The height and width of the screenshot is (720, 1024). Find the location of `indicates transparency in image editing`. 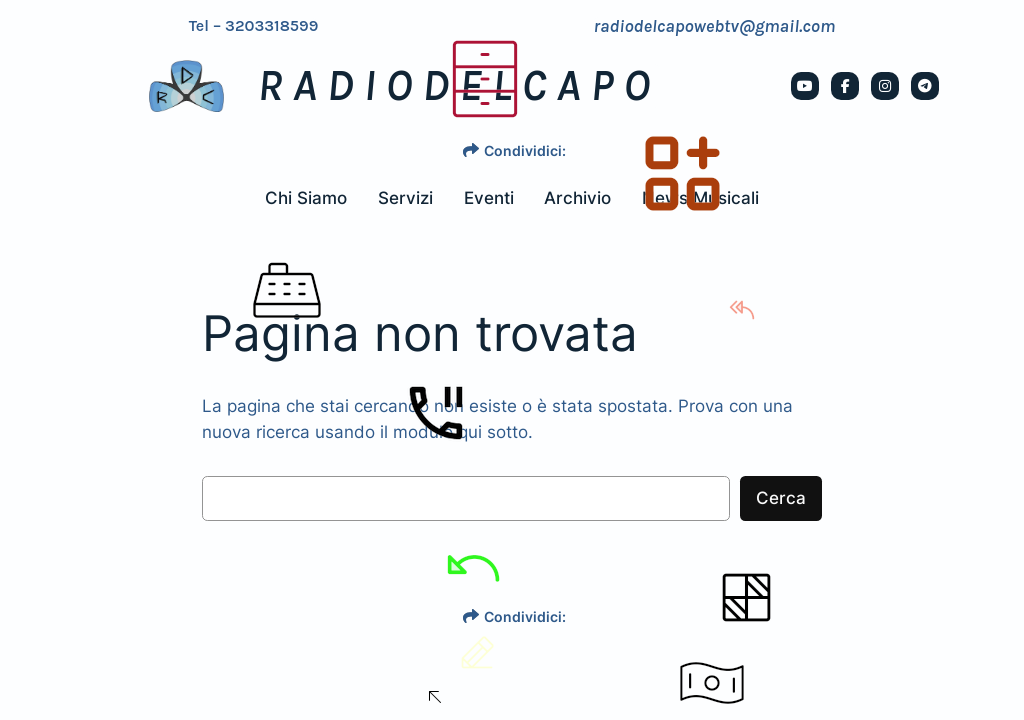

indicates transparency in image editing is located at coordinates (746, 597).